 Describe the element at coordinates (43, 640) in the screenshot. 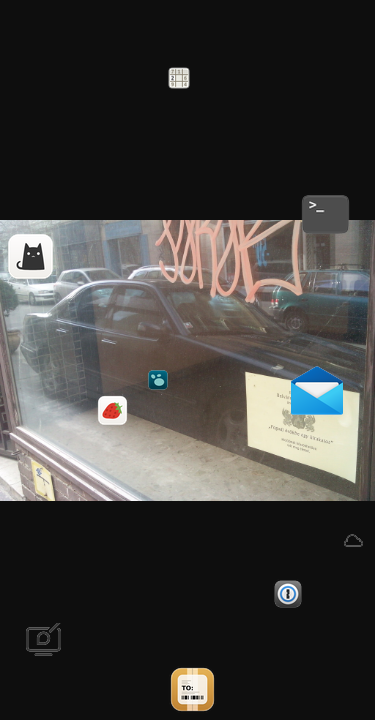

I see `access display appearance settings` at that location.